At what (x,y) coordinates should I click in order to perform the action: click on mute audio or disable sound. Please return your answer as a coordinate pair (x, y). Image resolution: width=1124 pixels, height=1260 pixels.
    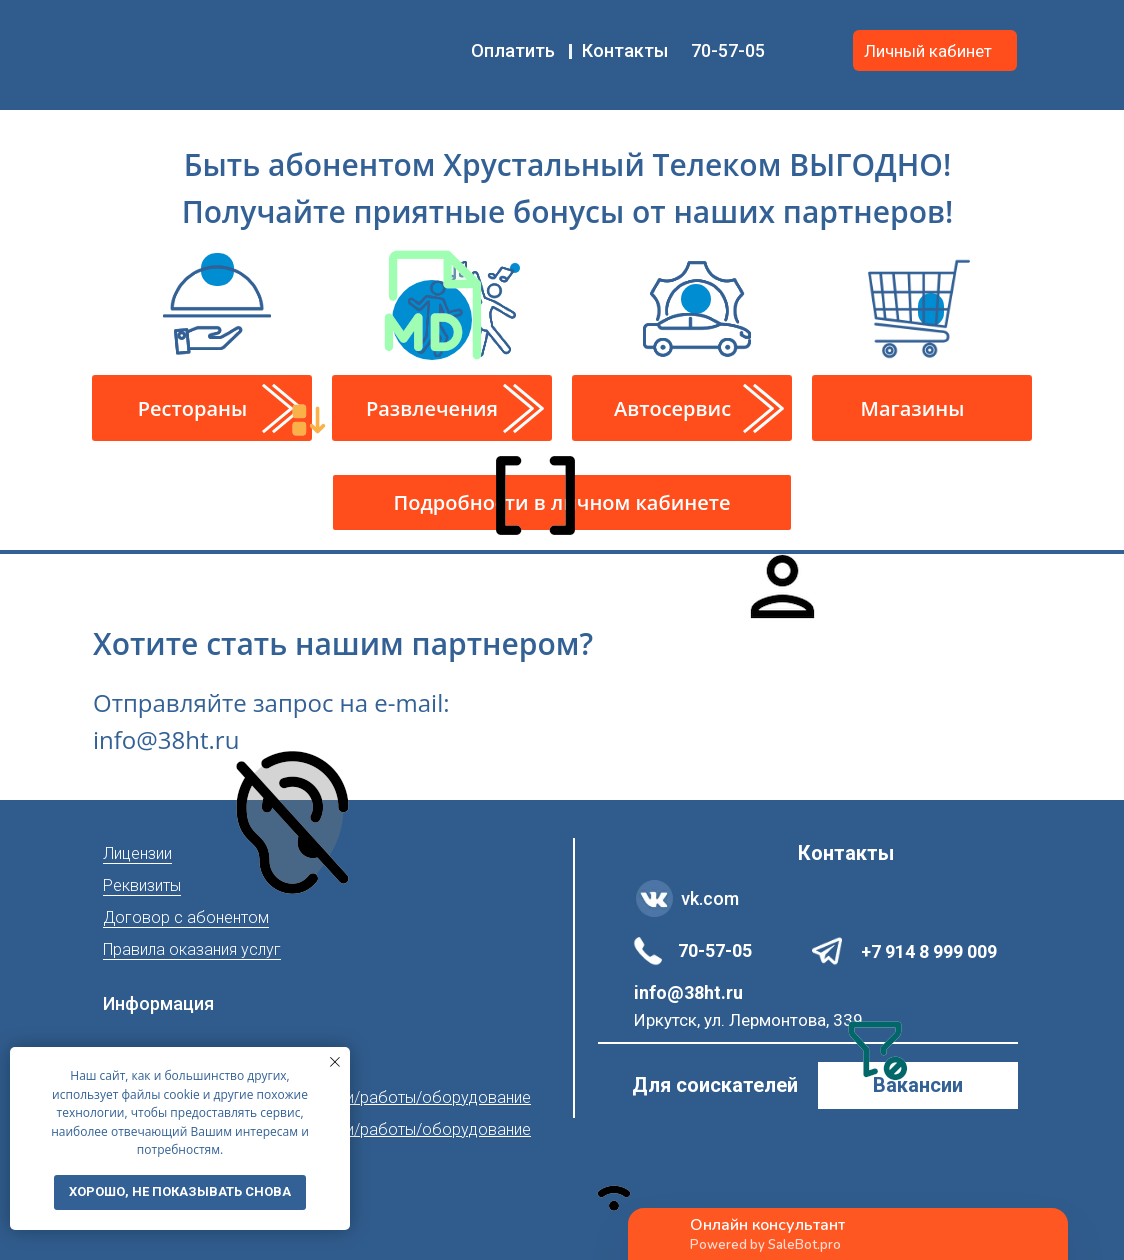
    Looking at the image, I should click on (292, 822).